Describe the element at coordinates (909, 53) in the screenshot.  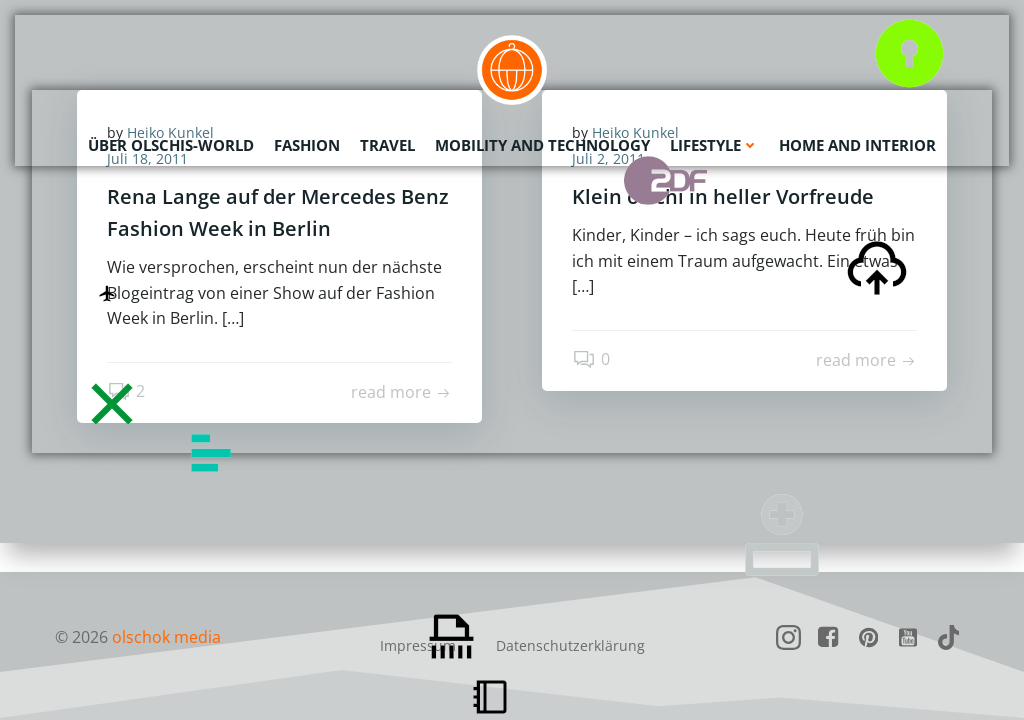
I see `lock or secure a room` at that location.